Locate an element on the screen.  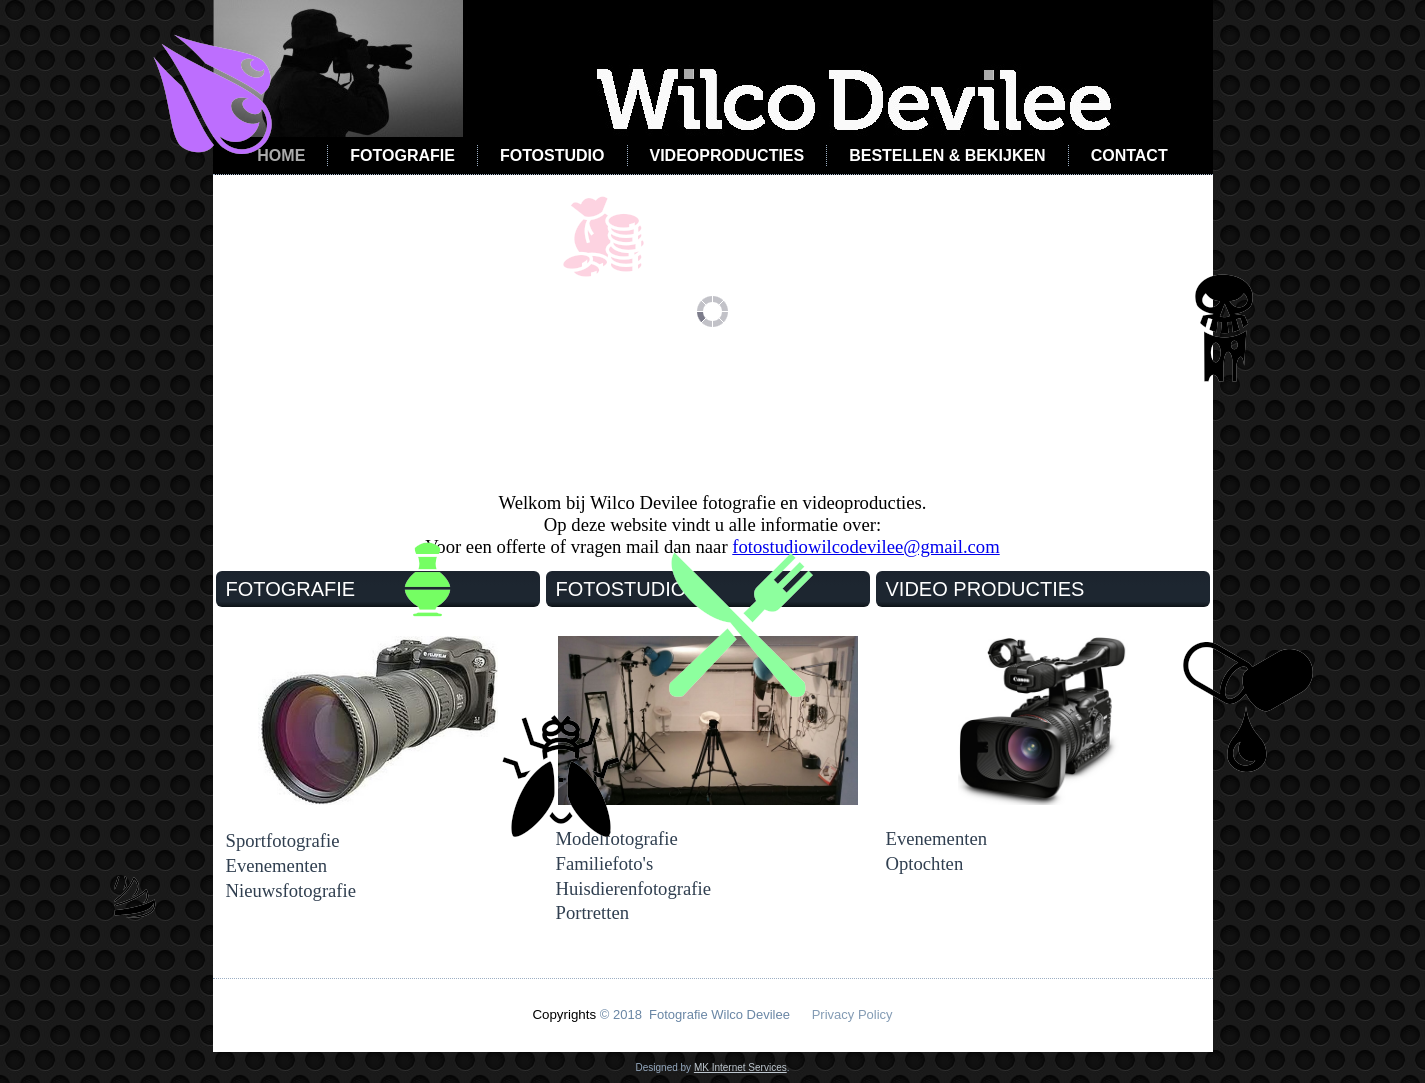
find nearby restaurants or dining options is located at coordinates (741, 623).